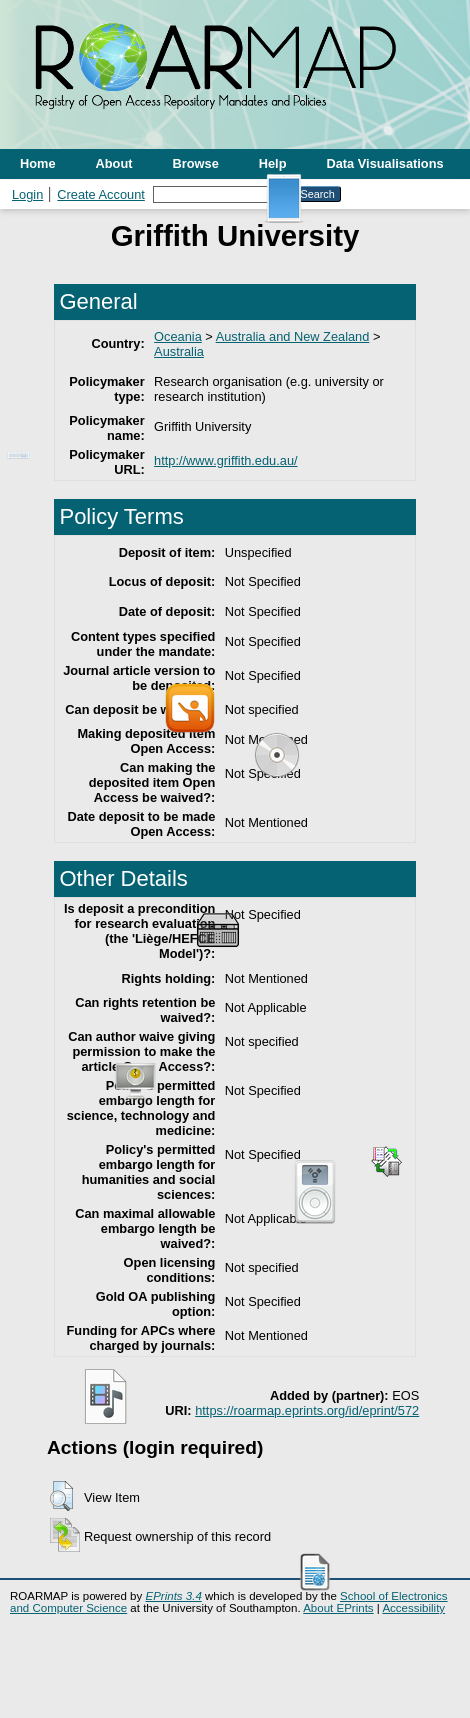 This screenshot has height=1718, width=470. What do you see at coordinates (190, 708) in the screenshot?
I see `open Apple Classroom app` at bounding box center [190, 708].